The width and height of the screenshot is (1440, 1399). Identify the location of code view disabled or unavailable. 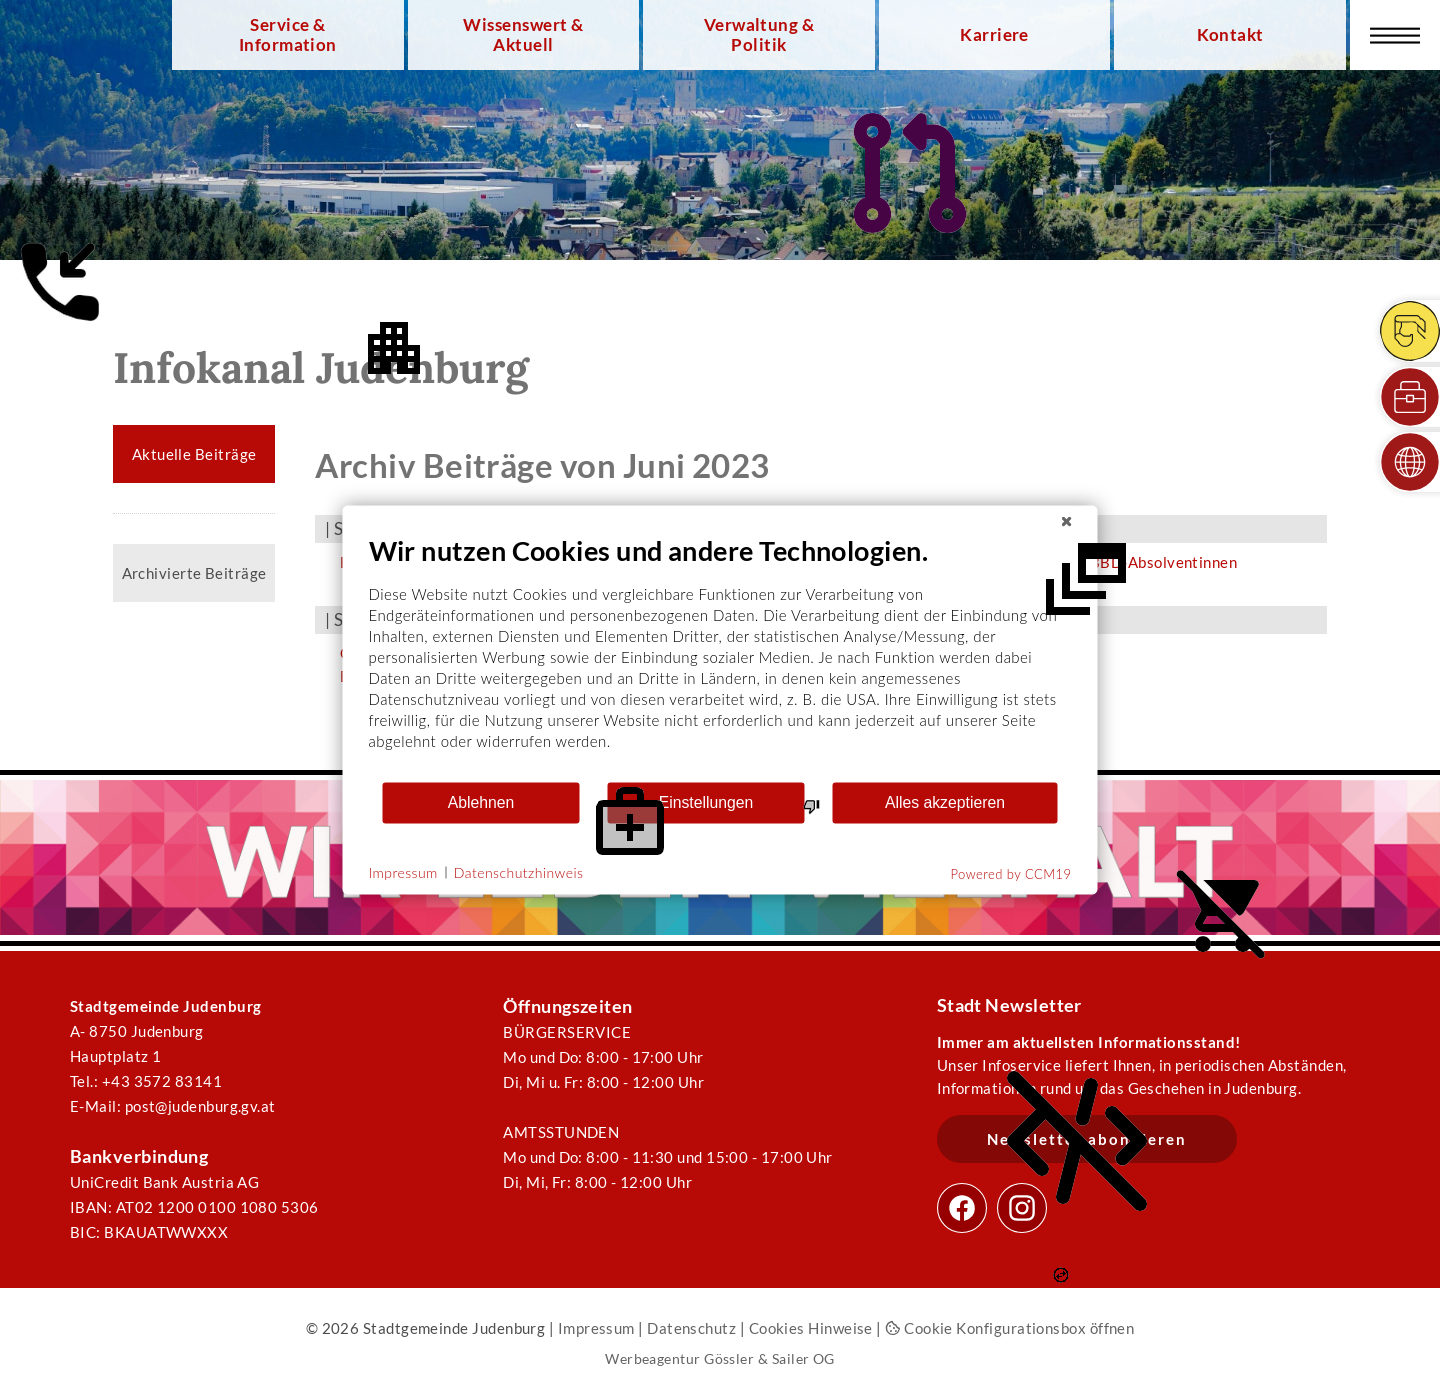
(1077, 1141).